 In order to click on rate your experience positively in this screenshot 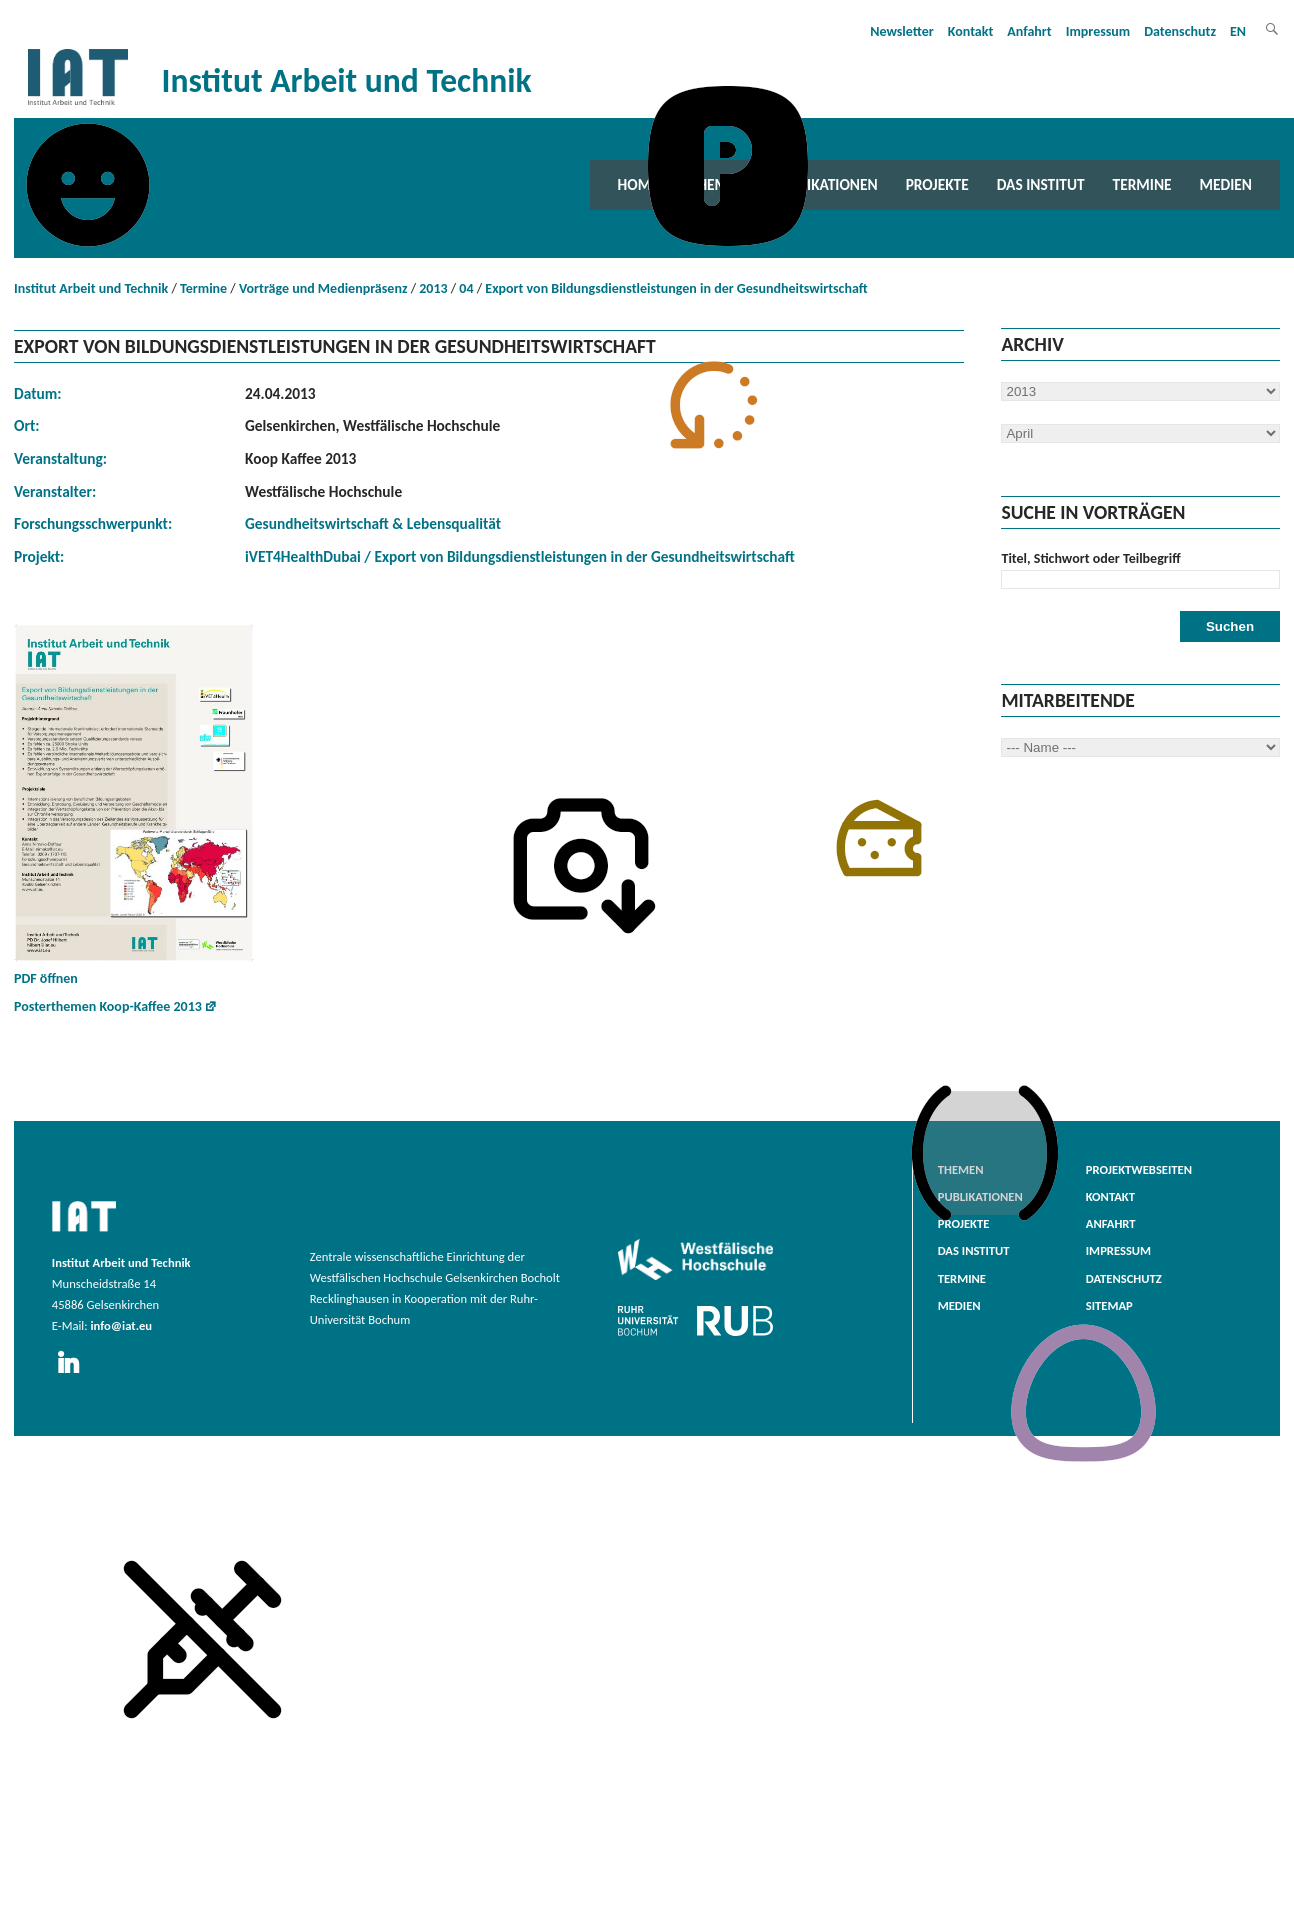, I will do `click(88, 185)`.